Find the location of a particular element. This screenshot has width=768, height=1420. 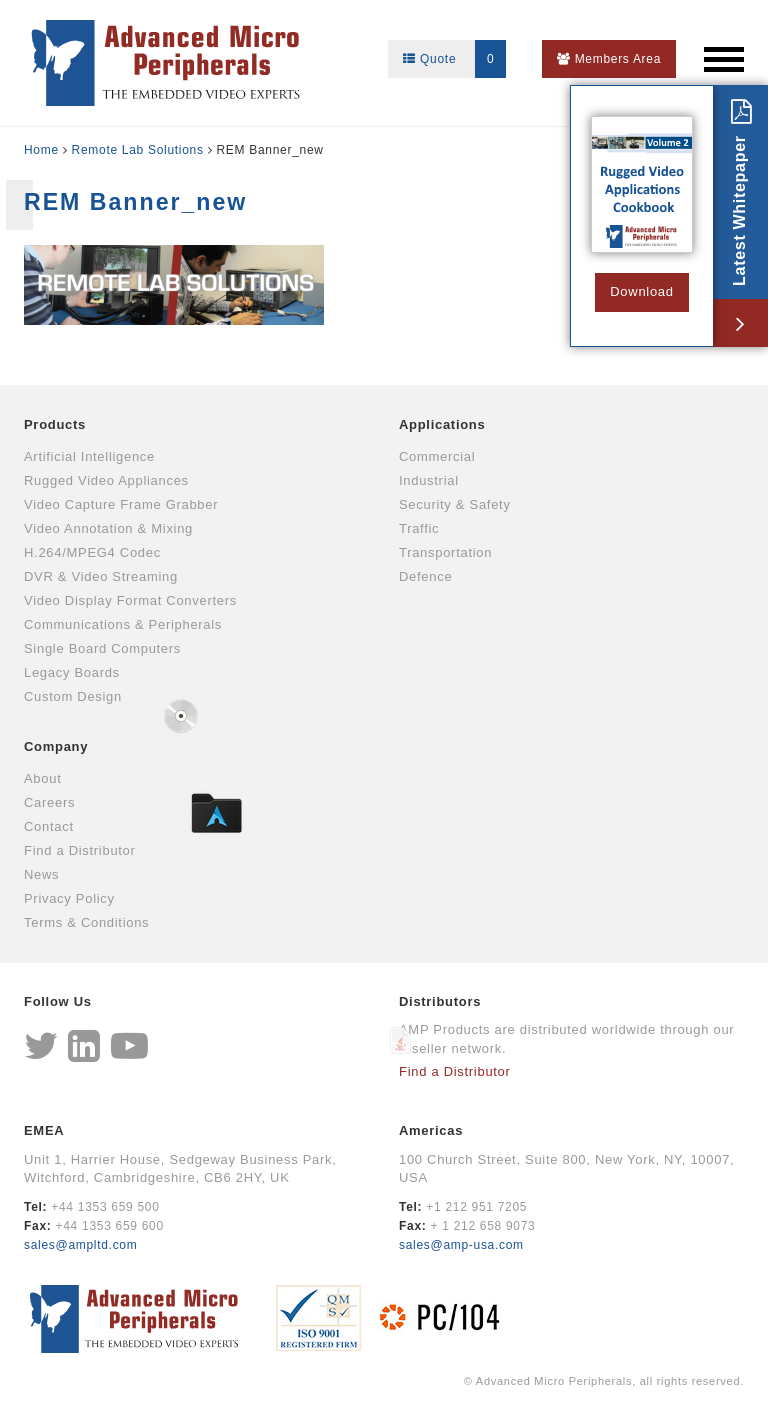

folder containing arch linux files or configurations is located at coordinates (216, 814).